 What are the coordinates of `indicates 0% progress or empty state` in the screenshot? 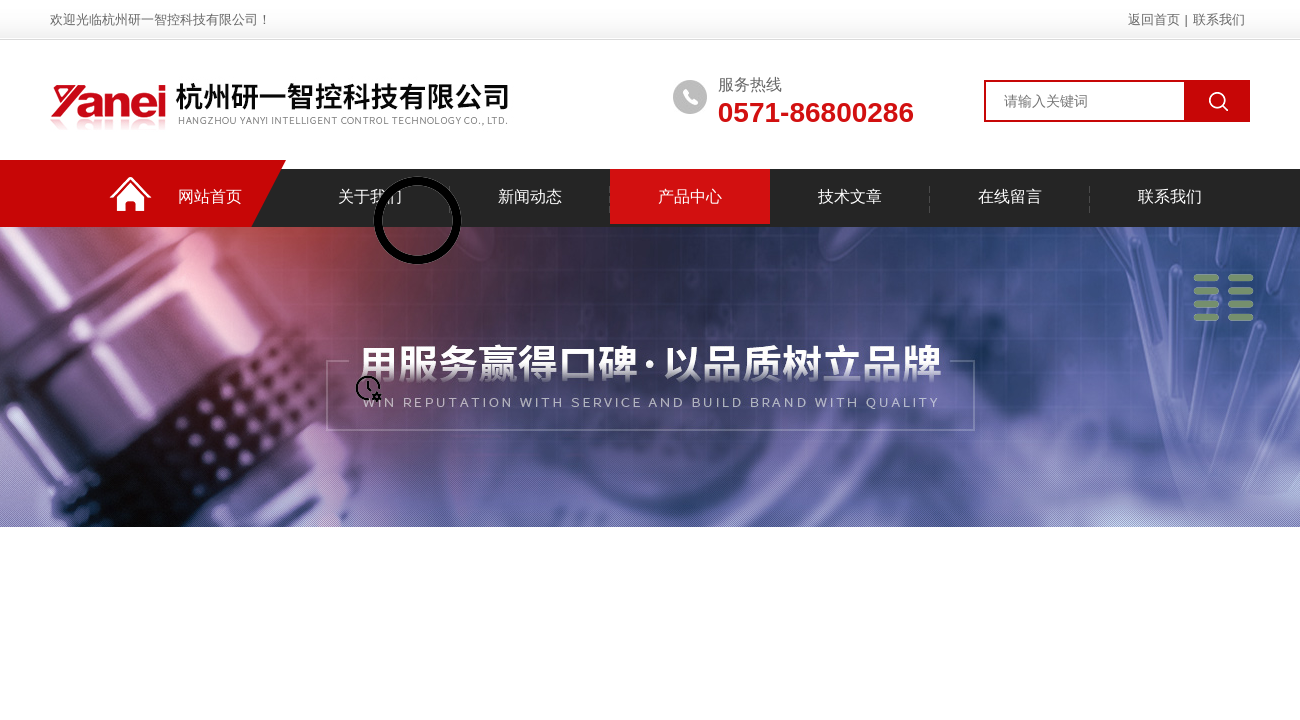 It's located at (417, 220).